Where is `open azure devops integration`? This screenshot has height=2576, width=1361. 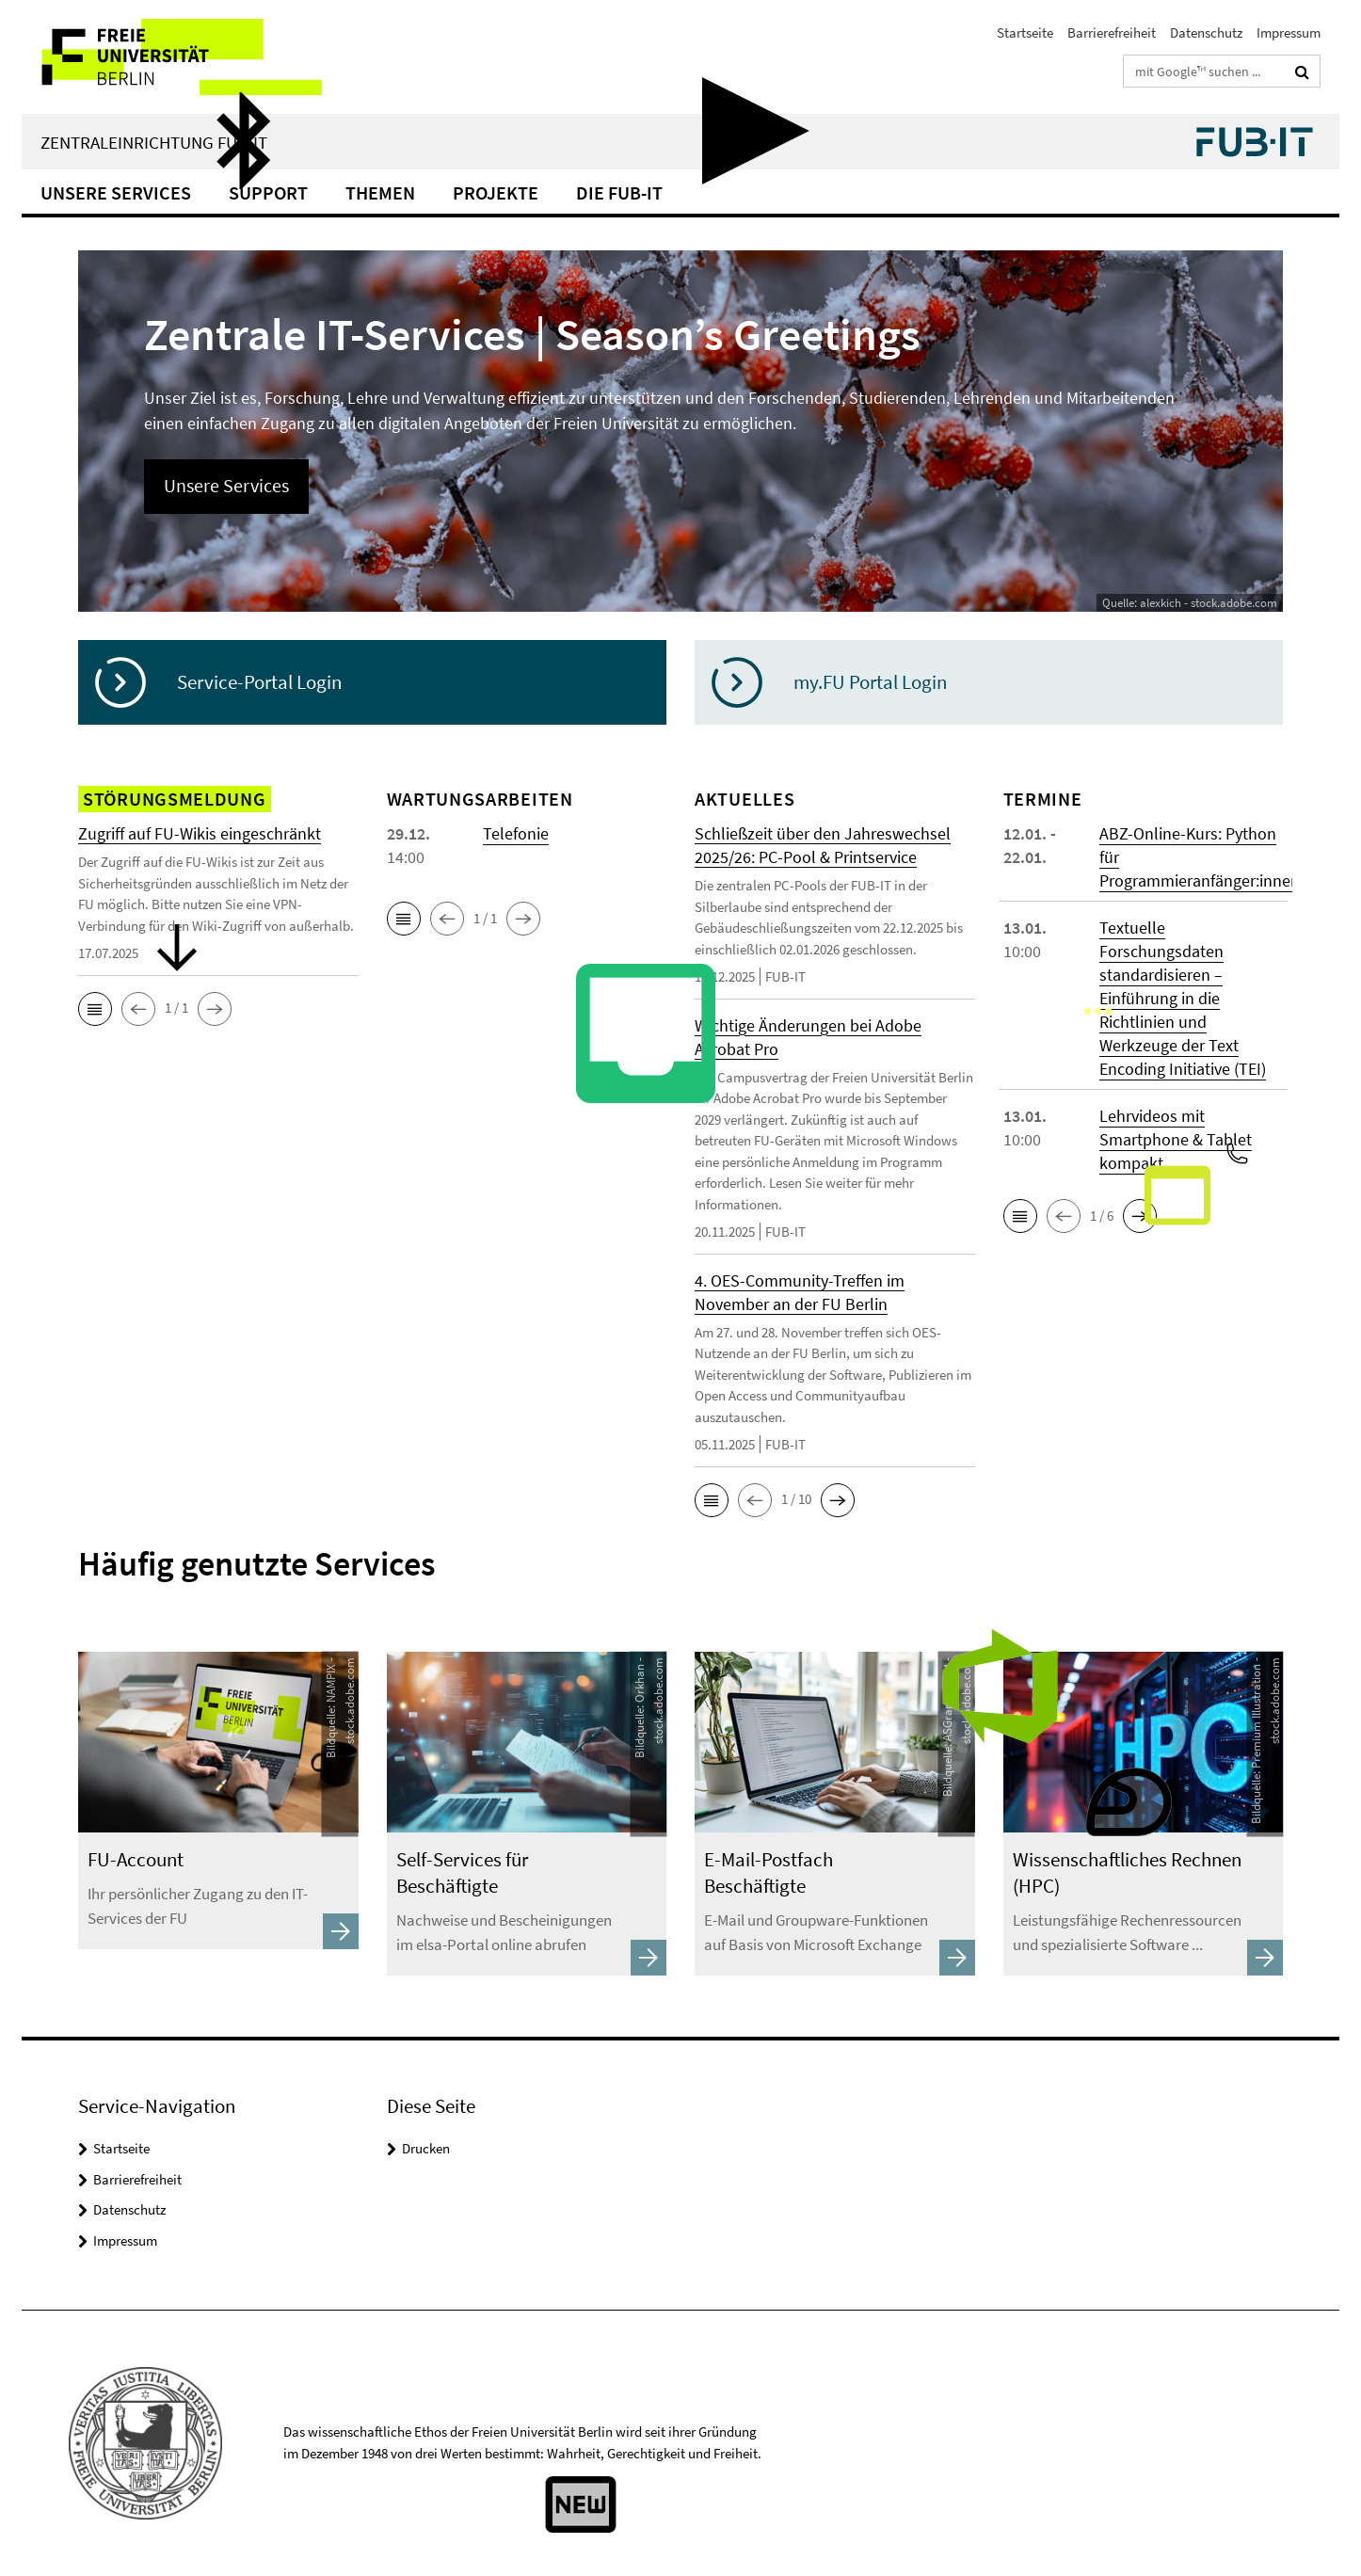 open azure devops integration is located at coordinates (1000, 1686).